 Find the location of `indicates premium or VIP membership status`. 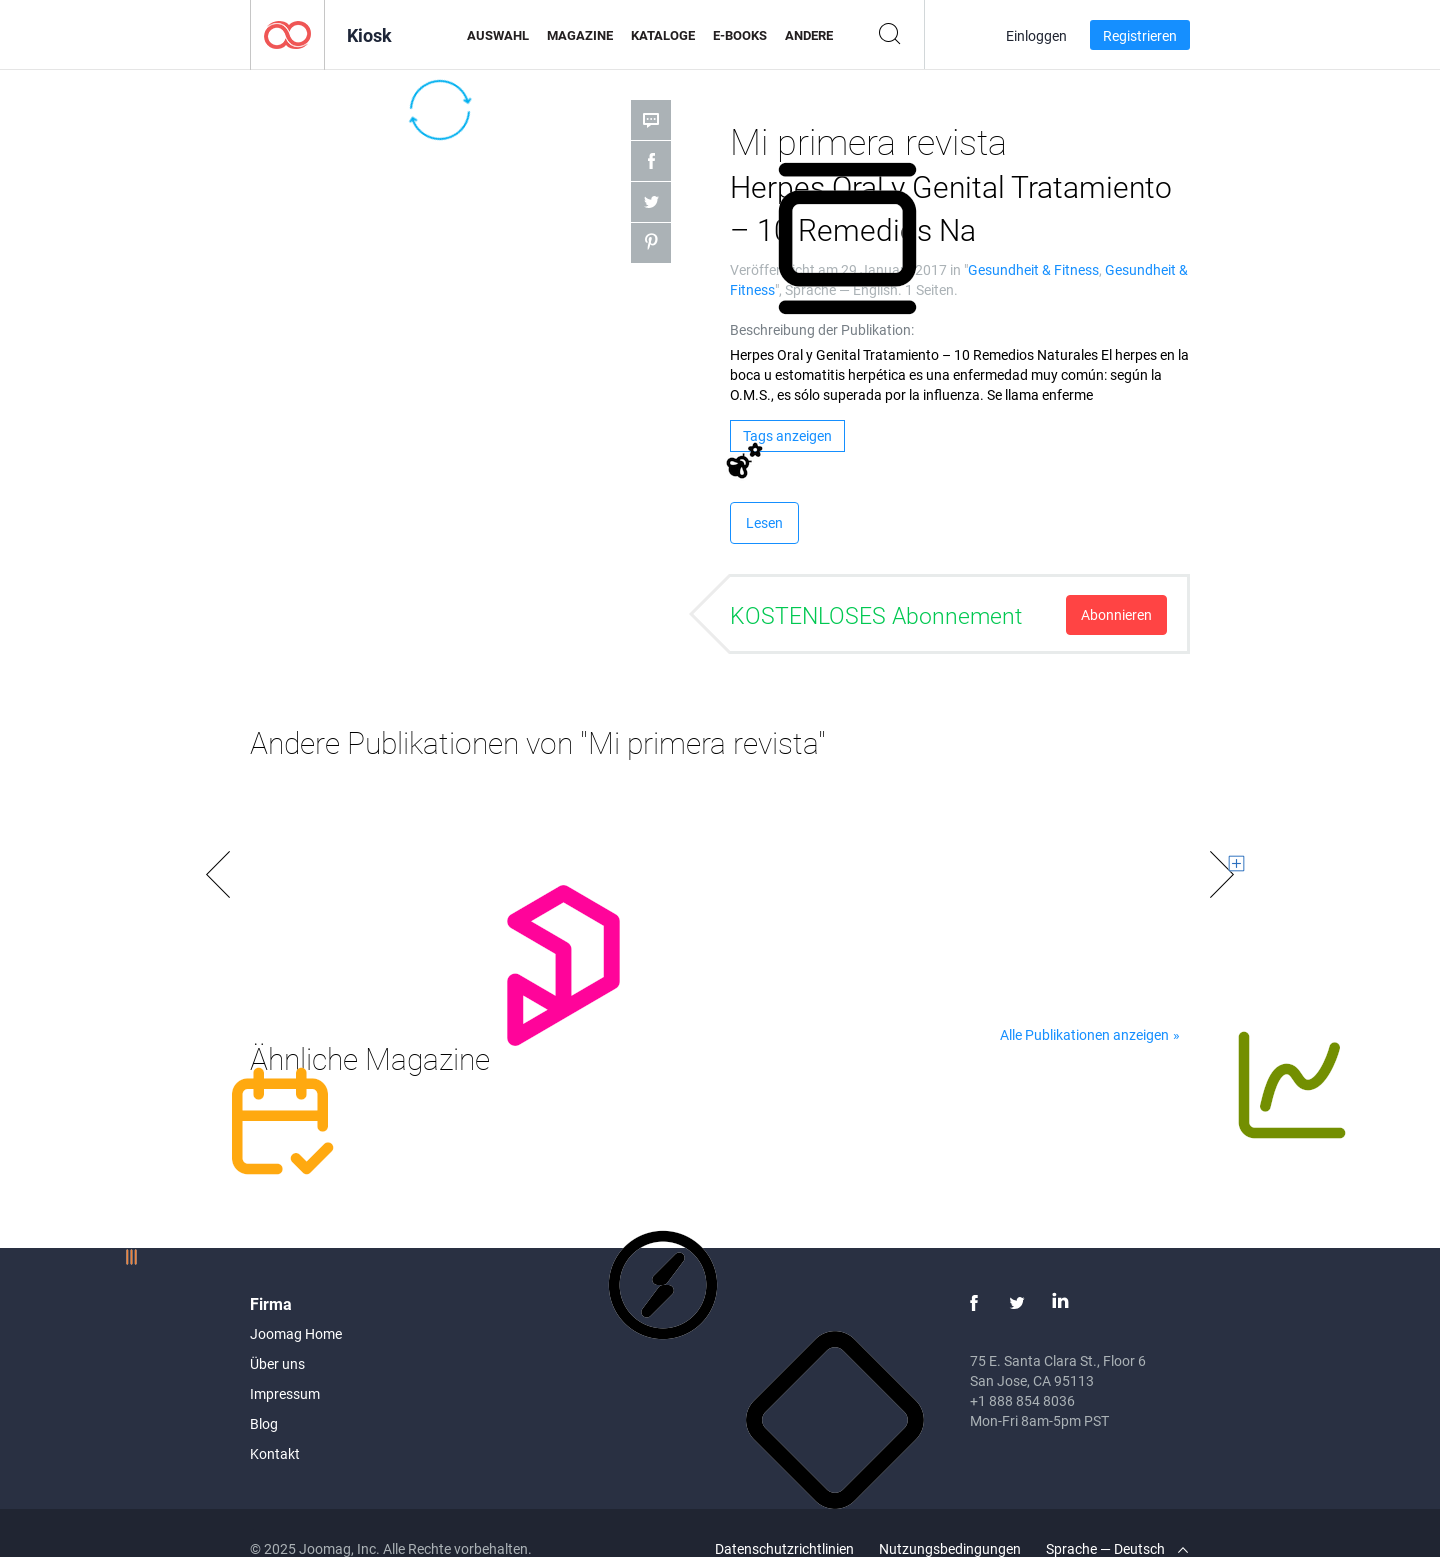

indicates premium or VIP membership status is located at coordinates (835, 1420).